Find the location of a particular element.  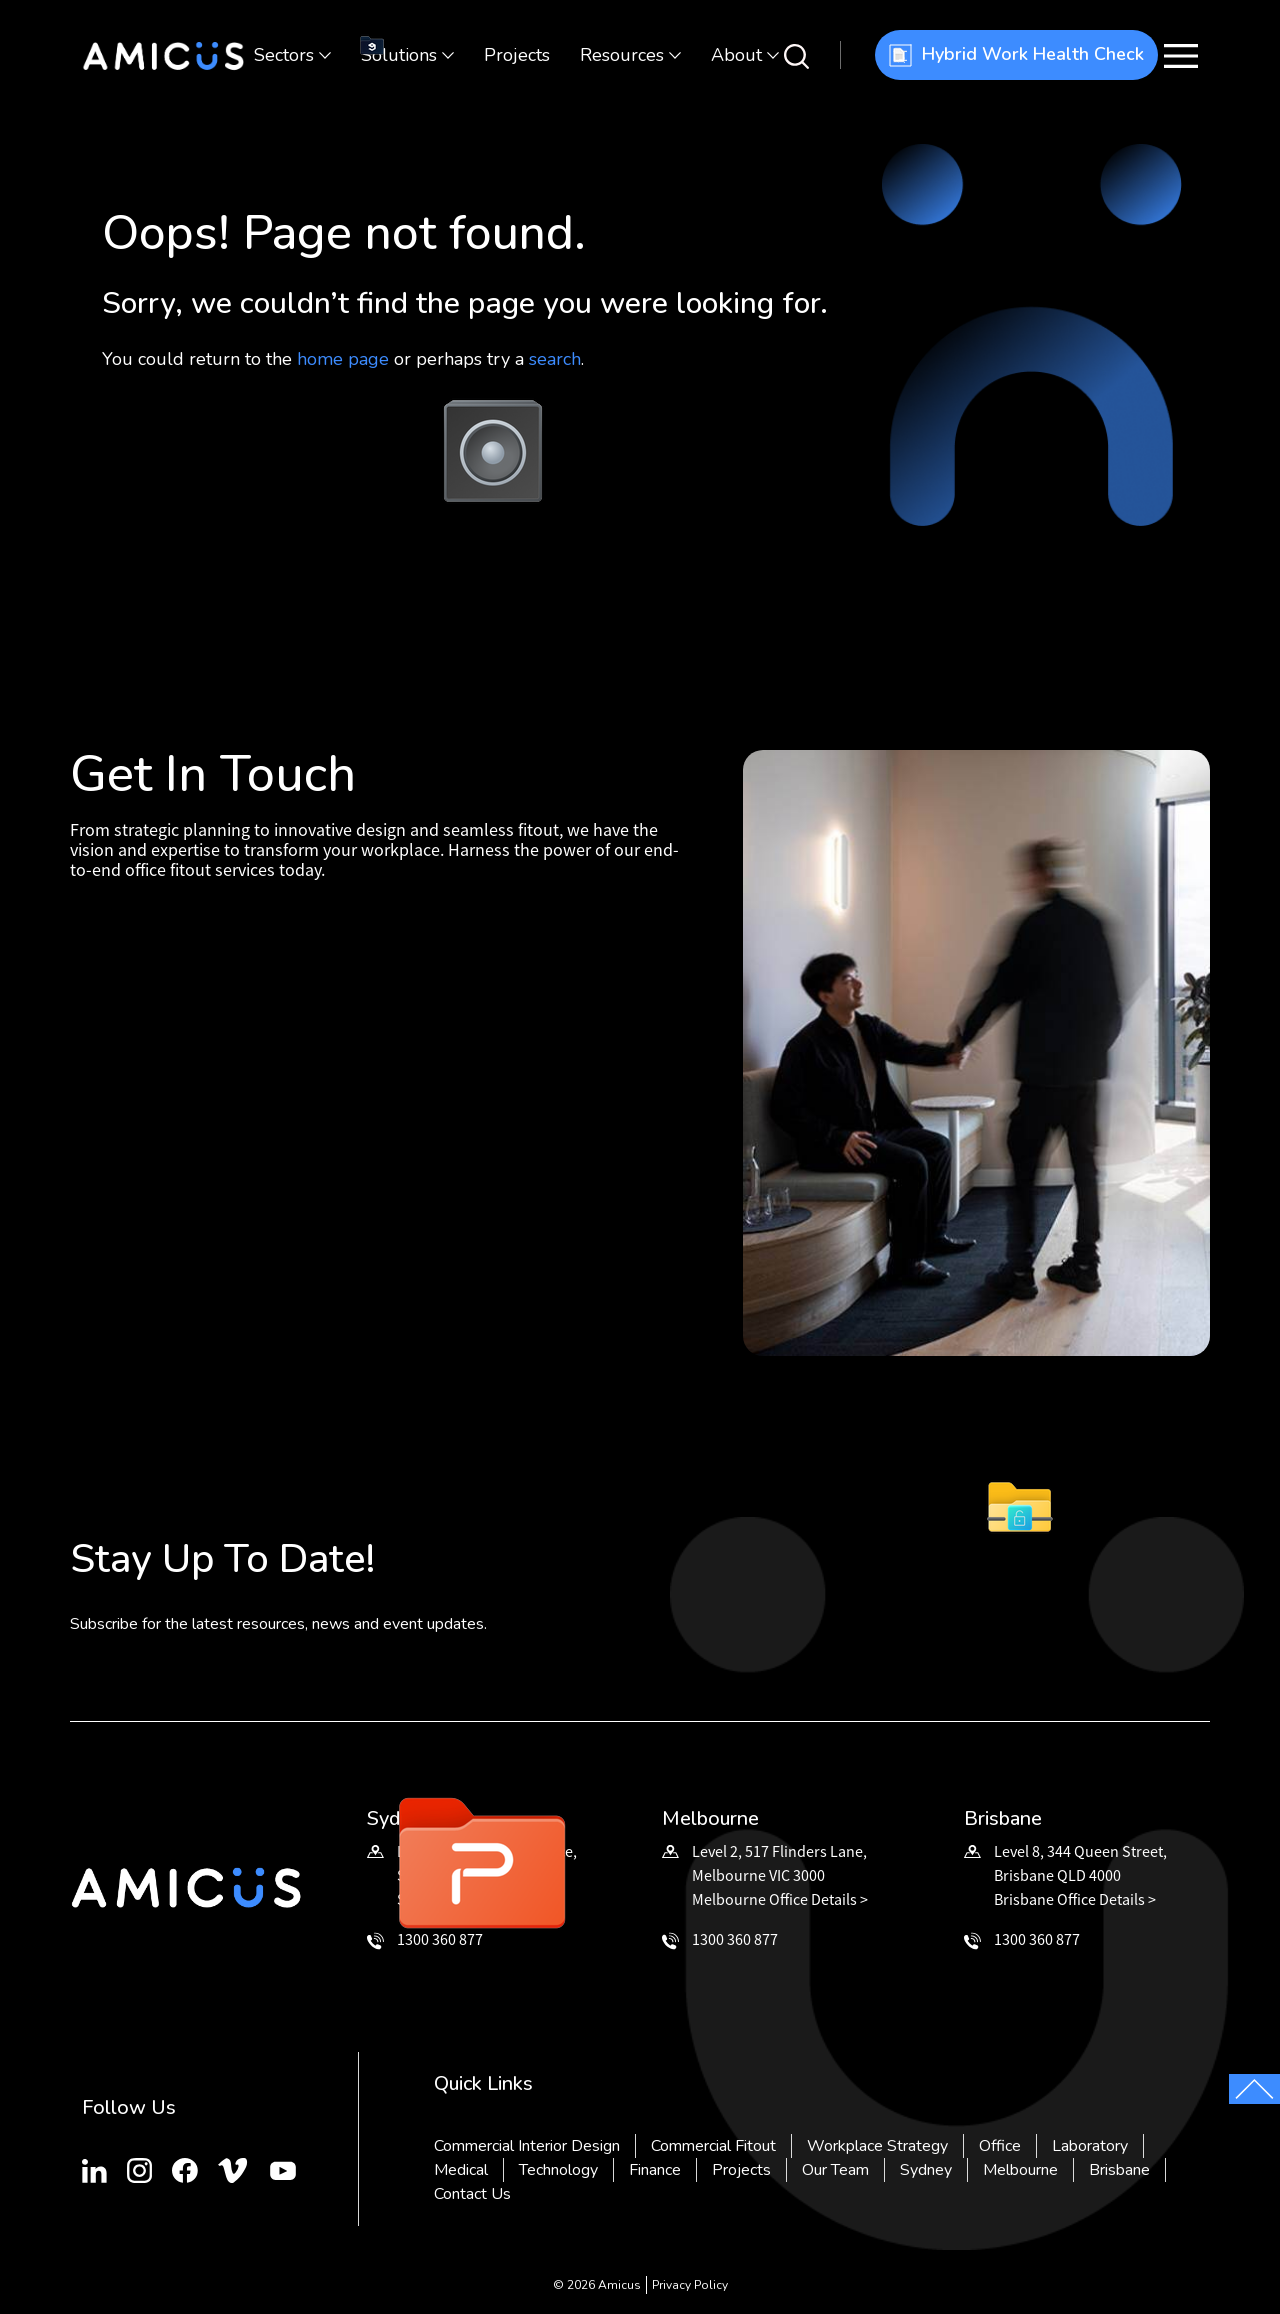

access sound and audio settings is located at coordinates (493, 451).